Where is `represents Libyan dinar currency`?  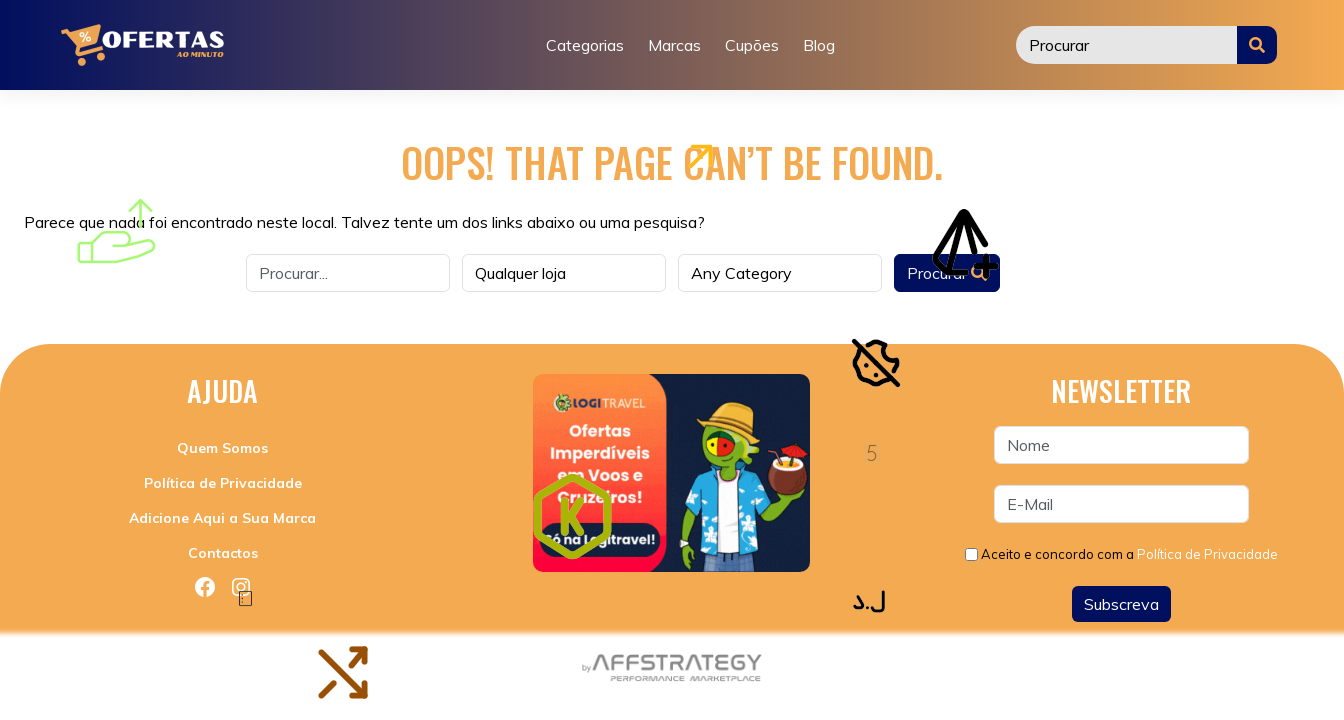
represents Libyan dinar currency is located at coordinates (869, 603).